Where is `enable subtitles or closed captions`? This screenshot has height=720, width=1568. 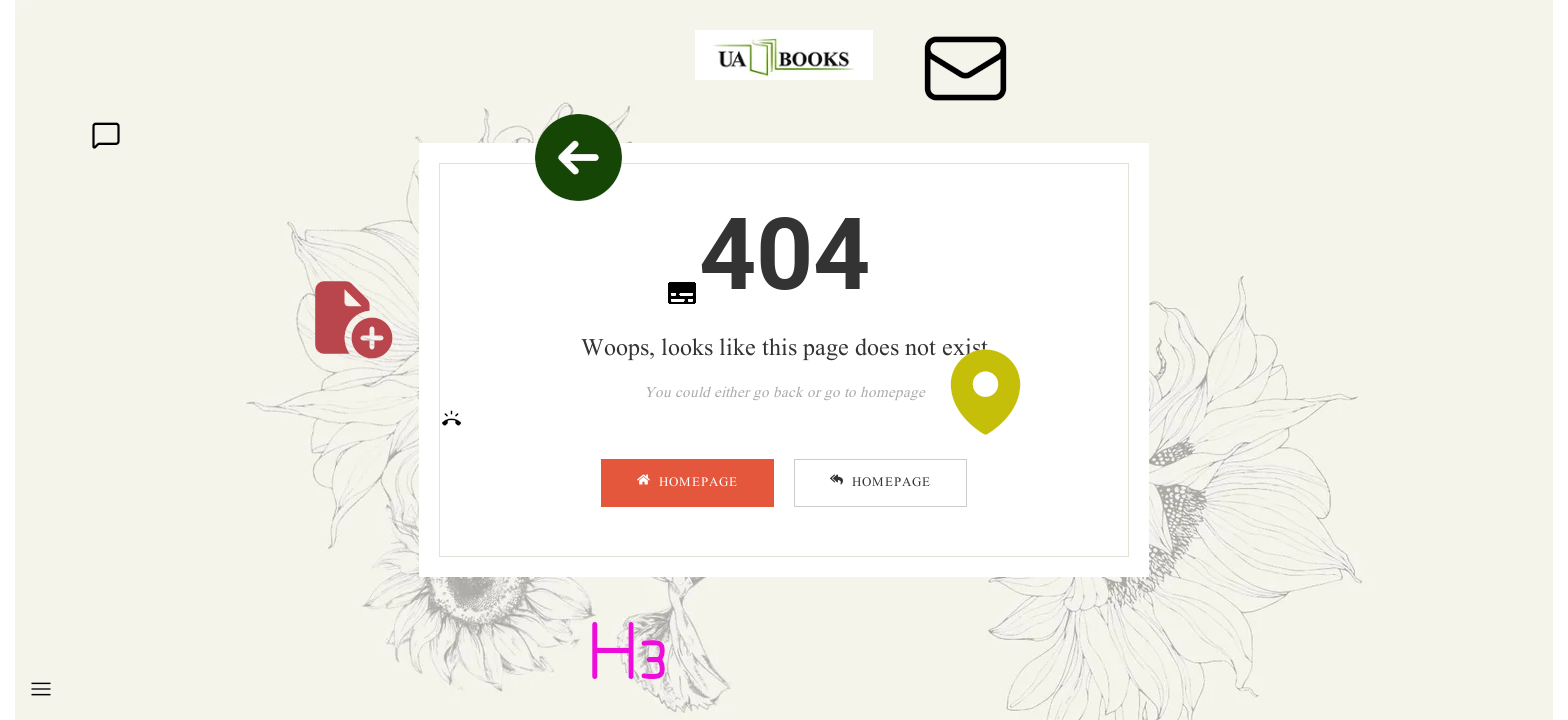
enable subtitles or closed captions is located at coordinates (682, 293).